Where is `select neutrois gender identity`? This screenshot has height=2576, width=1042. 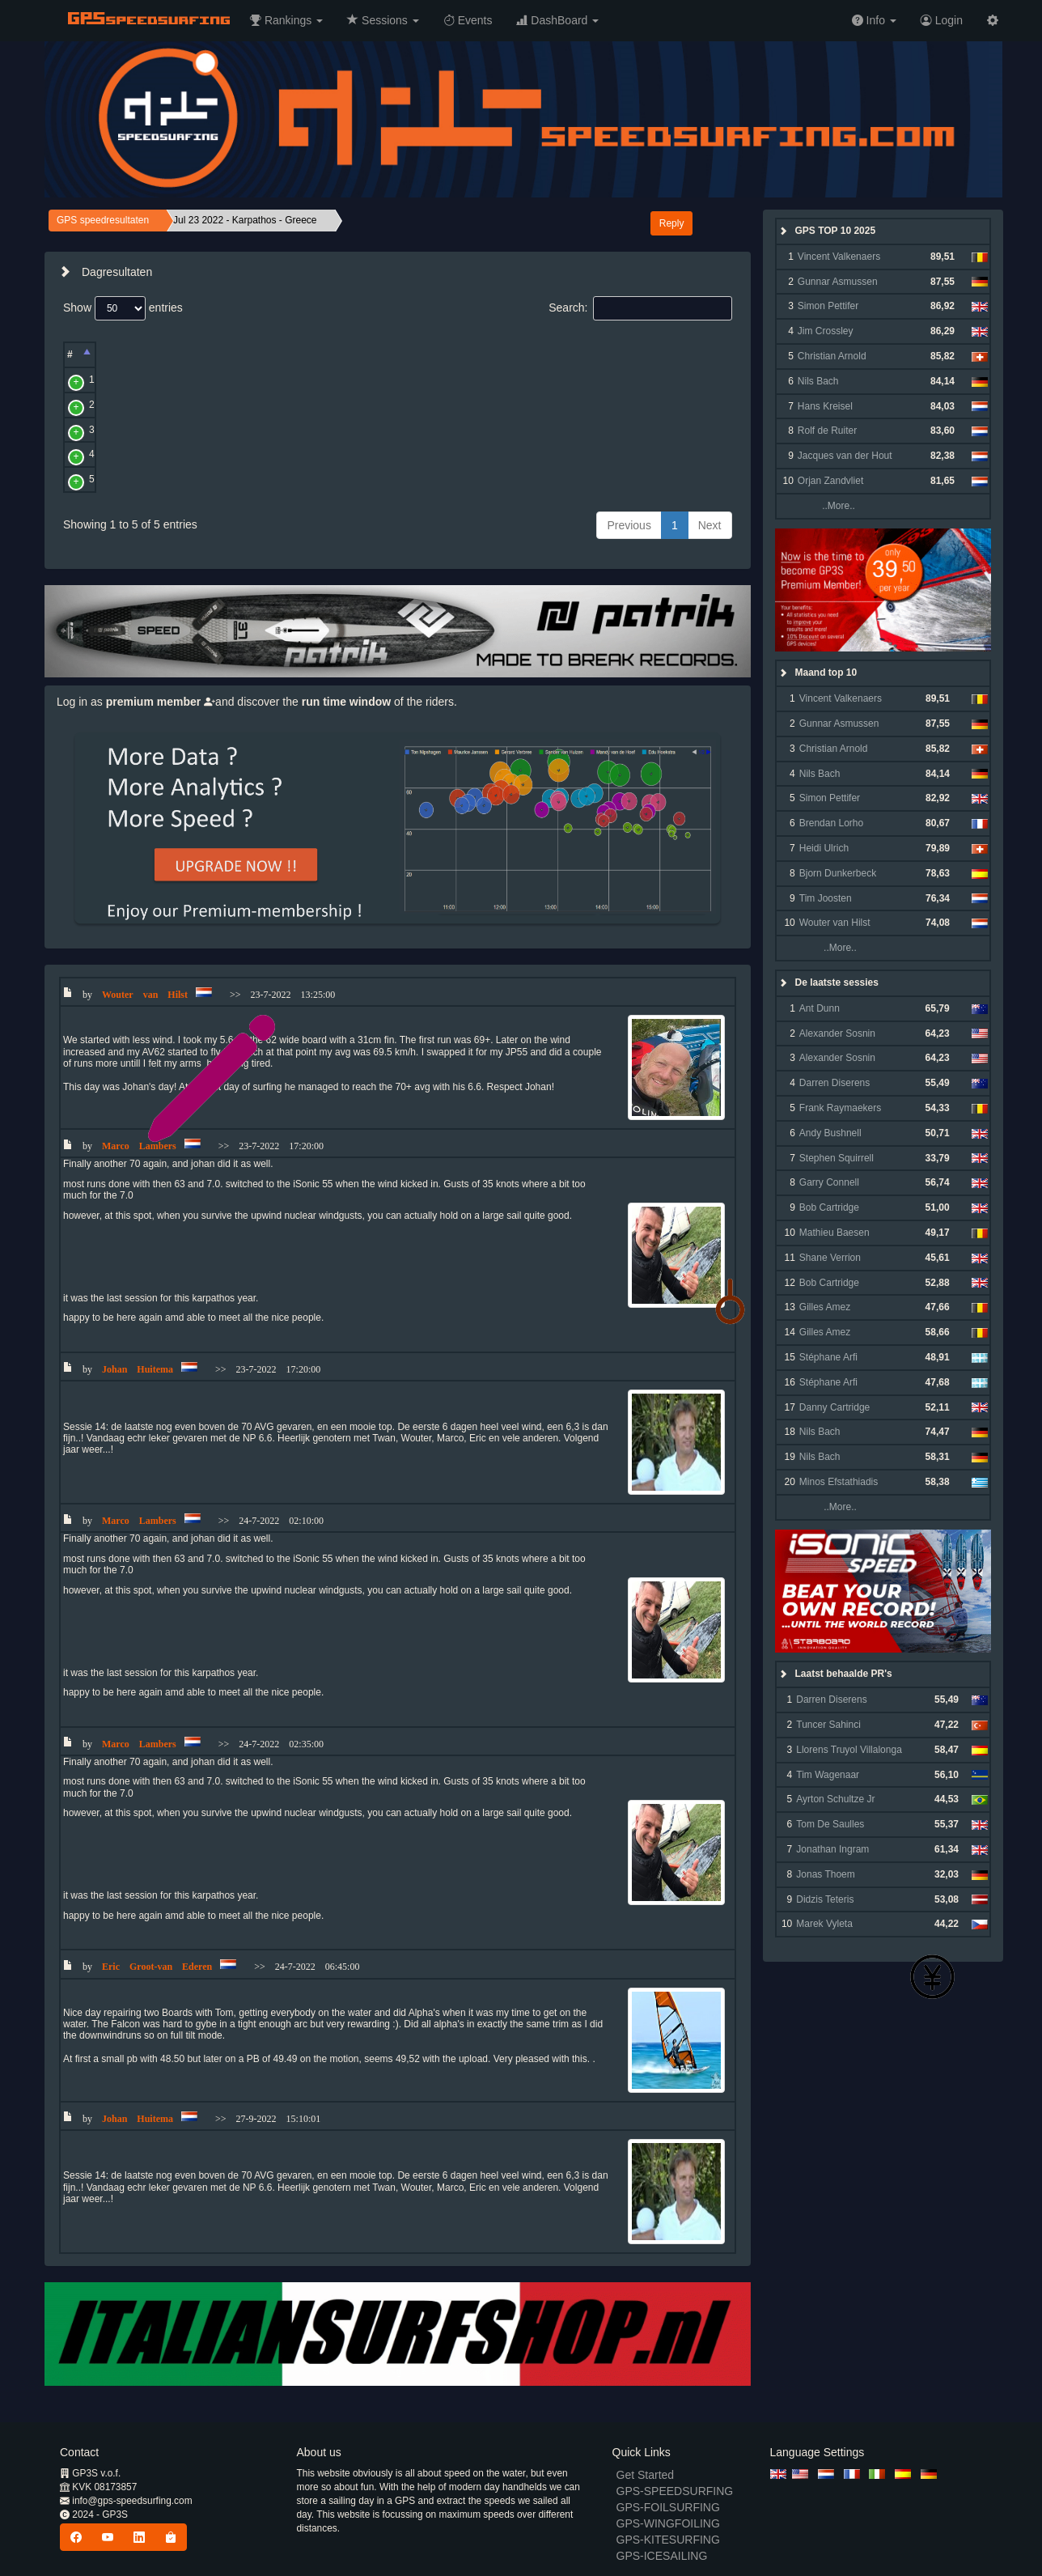
select neutrois gender identity is located at coordinates (730, 1302).